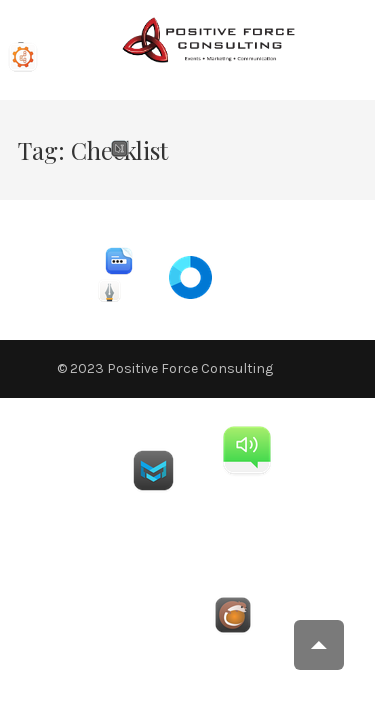 The height and width of the screenshot is (720, 375). Describe the element at coordinates (119, 148) in the screenshot. I see `open cursor and pointer preferences` at that location.